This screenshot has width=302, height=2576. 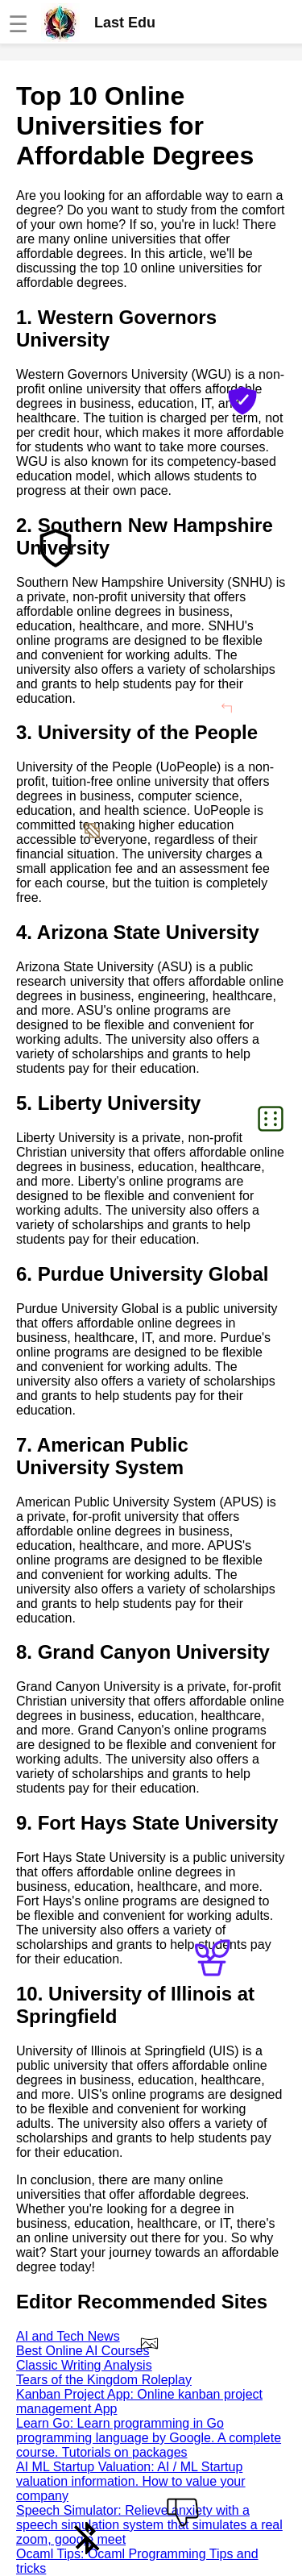 What do you see at coordinates (242, 401) in the screenshot?
I see `indicates verified or secure status` at bounding box center [242, 401].